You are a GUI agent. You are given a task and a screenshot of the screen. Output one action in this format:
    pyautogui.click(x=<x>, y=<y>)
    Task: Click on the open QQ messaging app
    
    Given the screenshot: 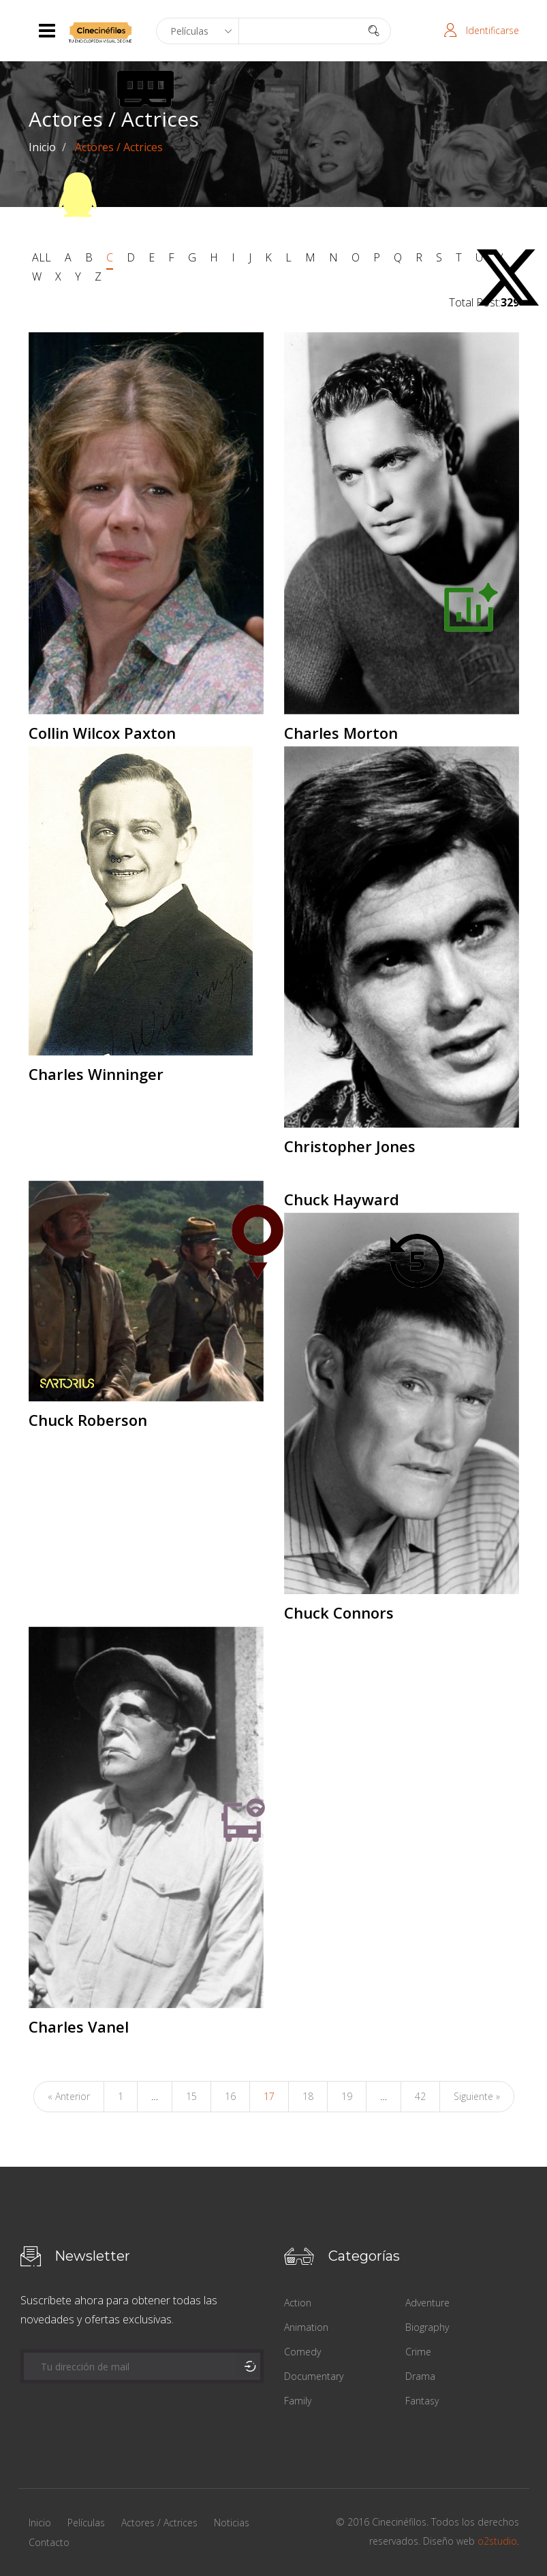 What is the action you would take?
    pyautogui.click(x=78, y=195)
    